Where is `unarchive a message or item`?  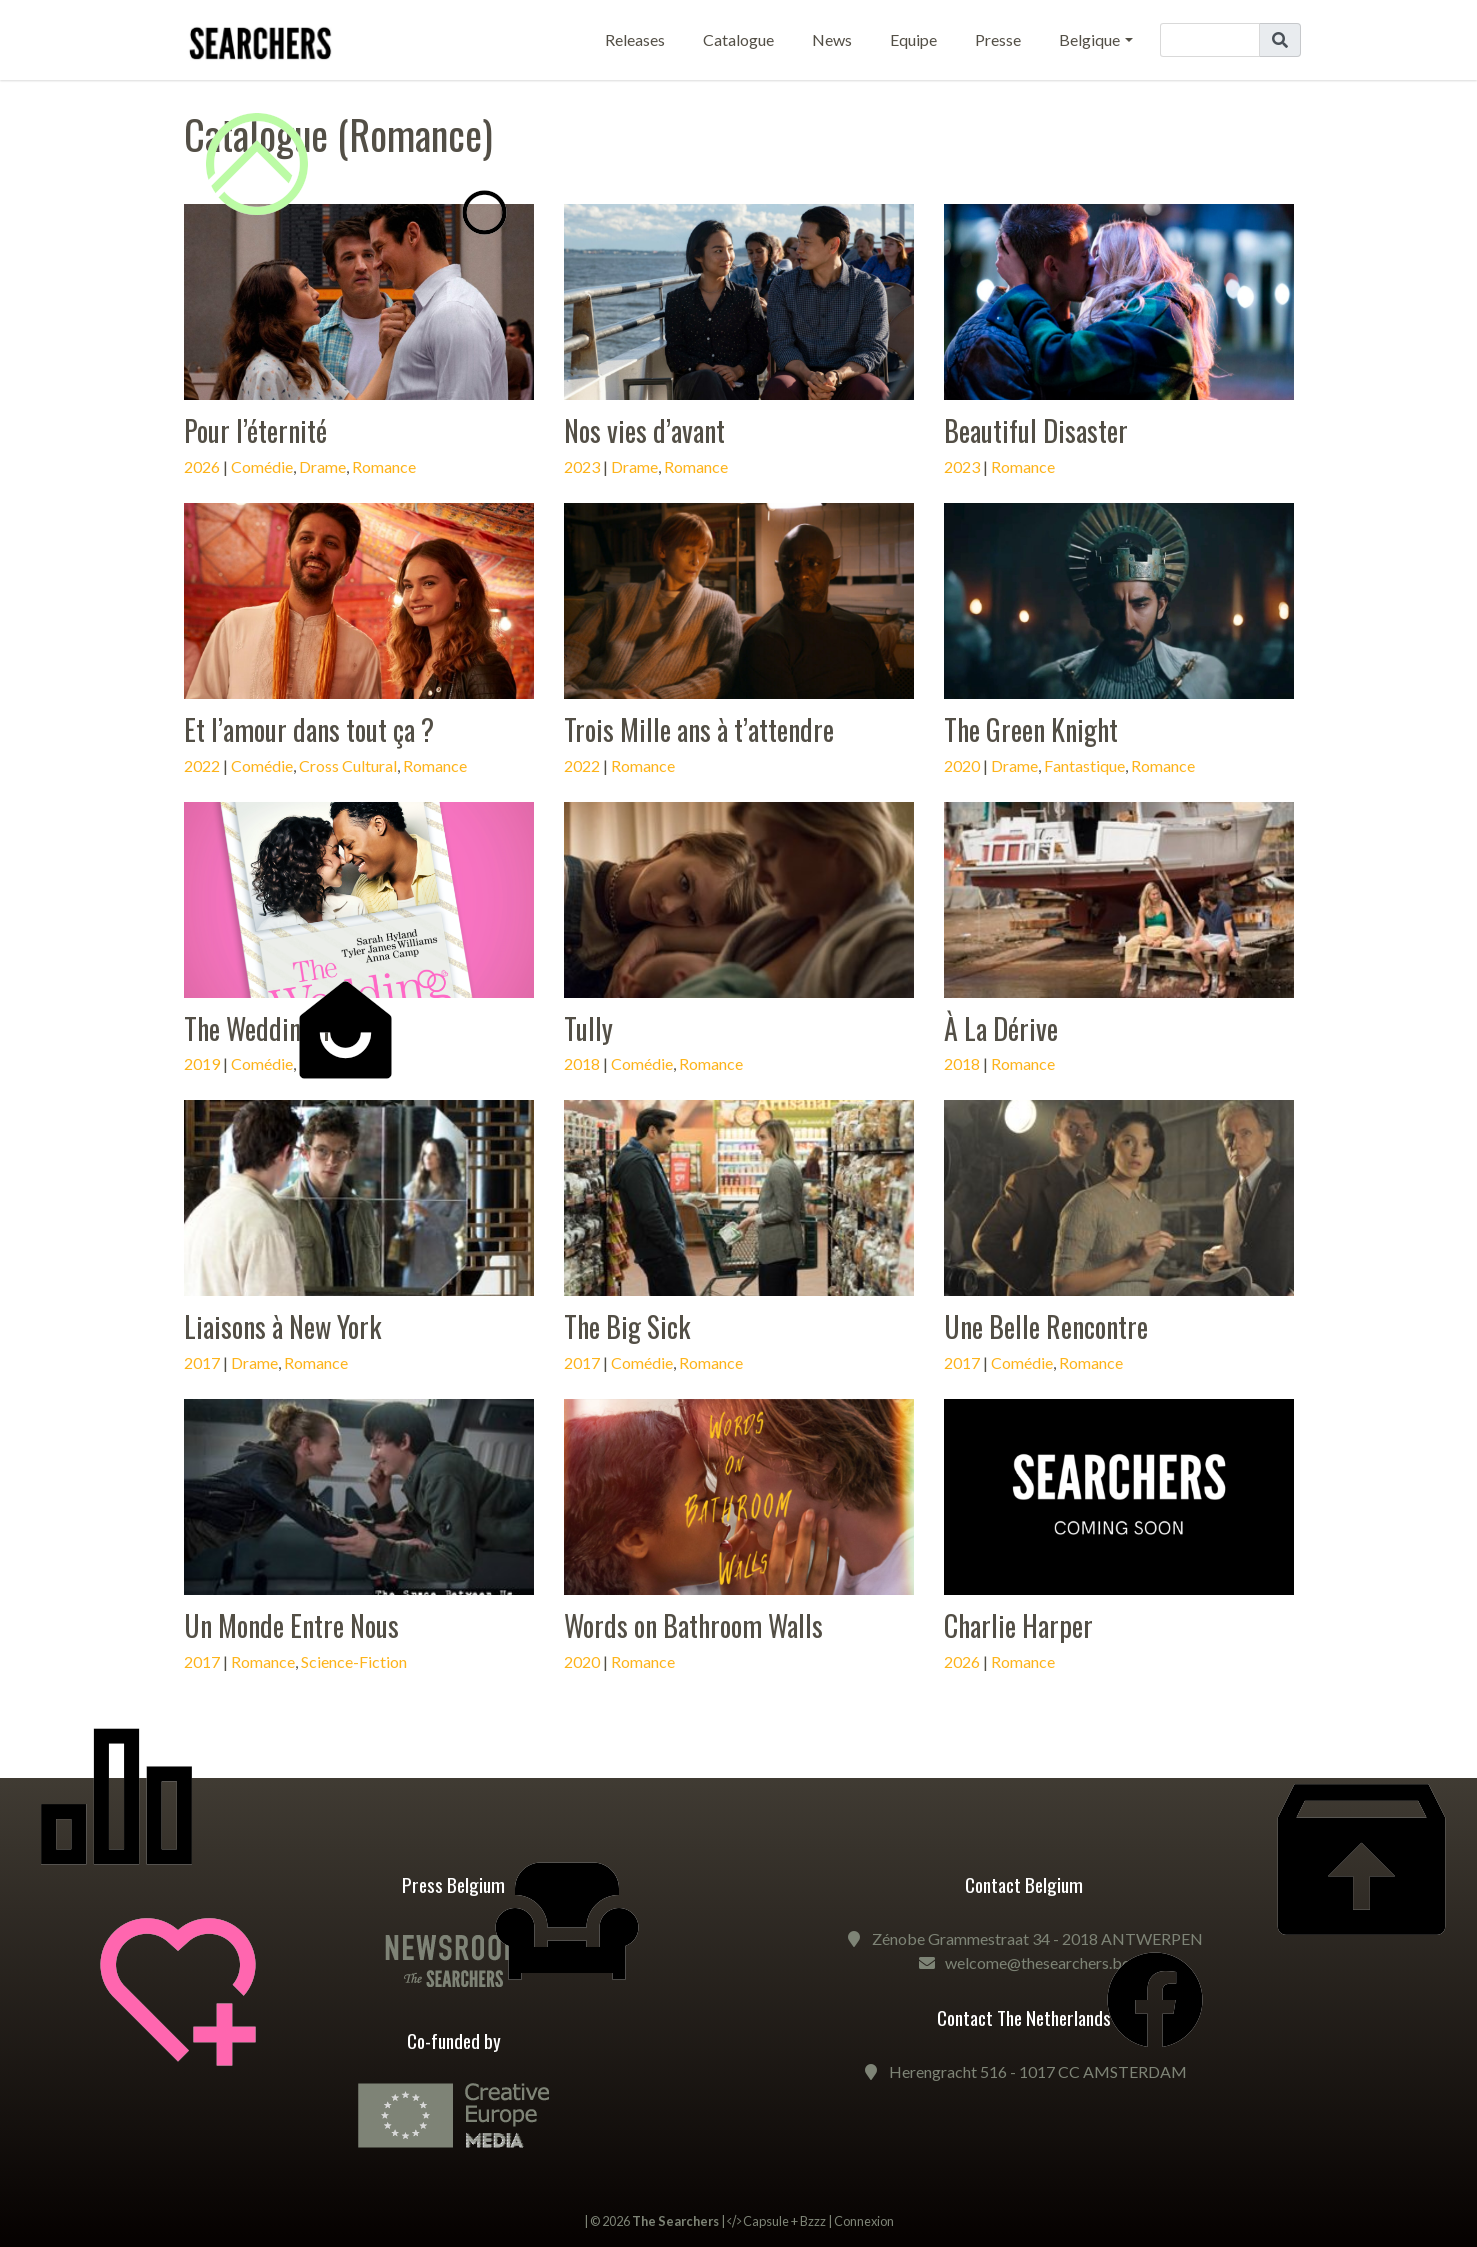 unarchive a message or item is located at coordinates (1361, 1859).